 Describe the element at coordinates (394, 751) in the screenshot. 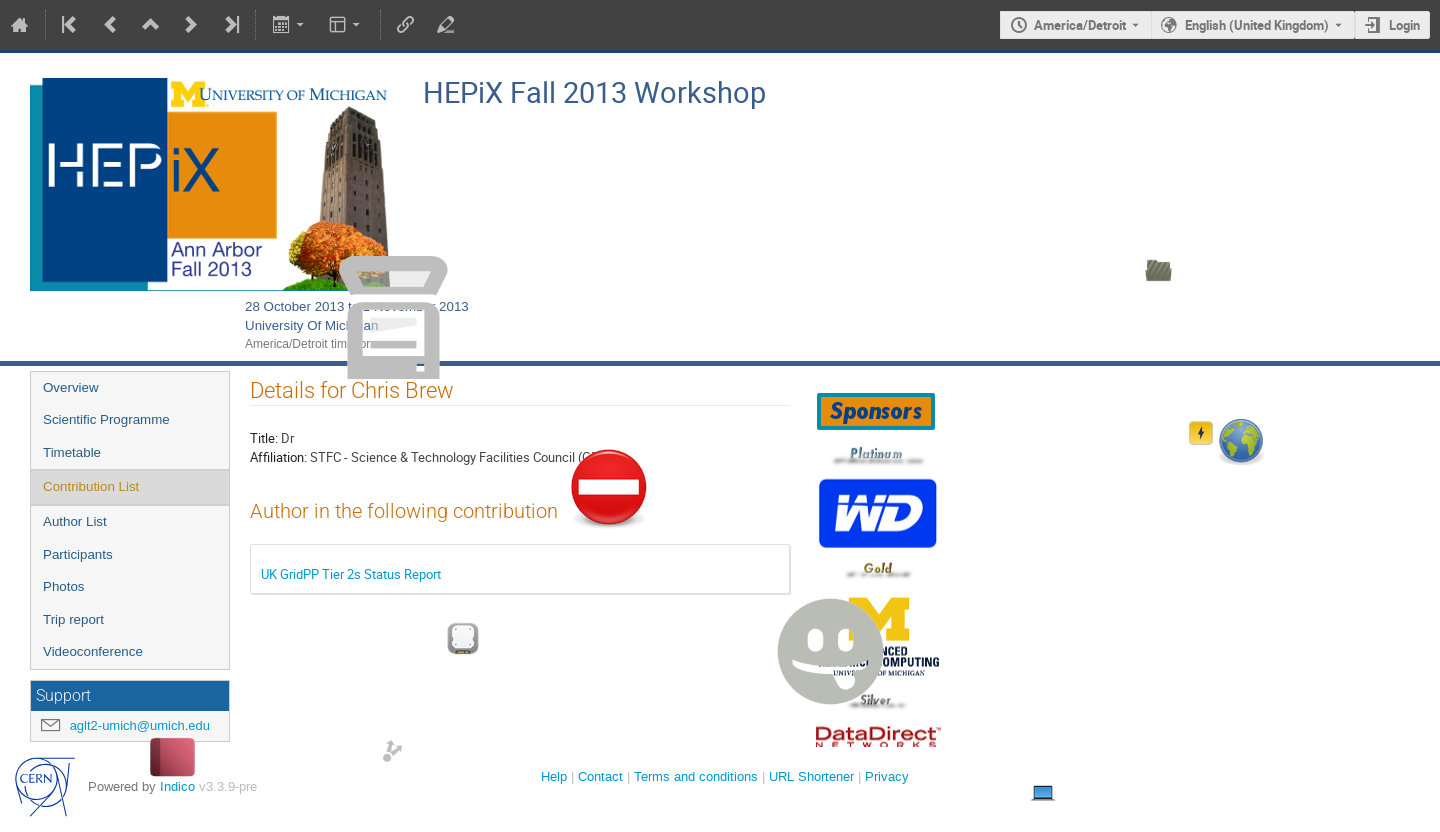

I see `share or send content to another app or device` at that location.